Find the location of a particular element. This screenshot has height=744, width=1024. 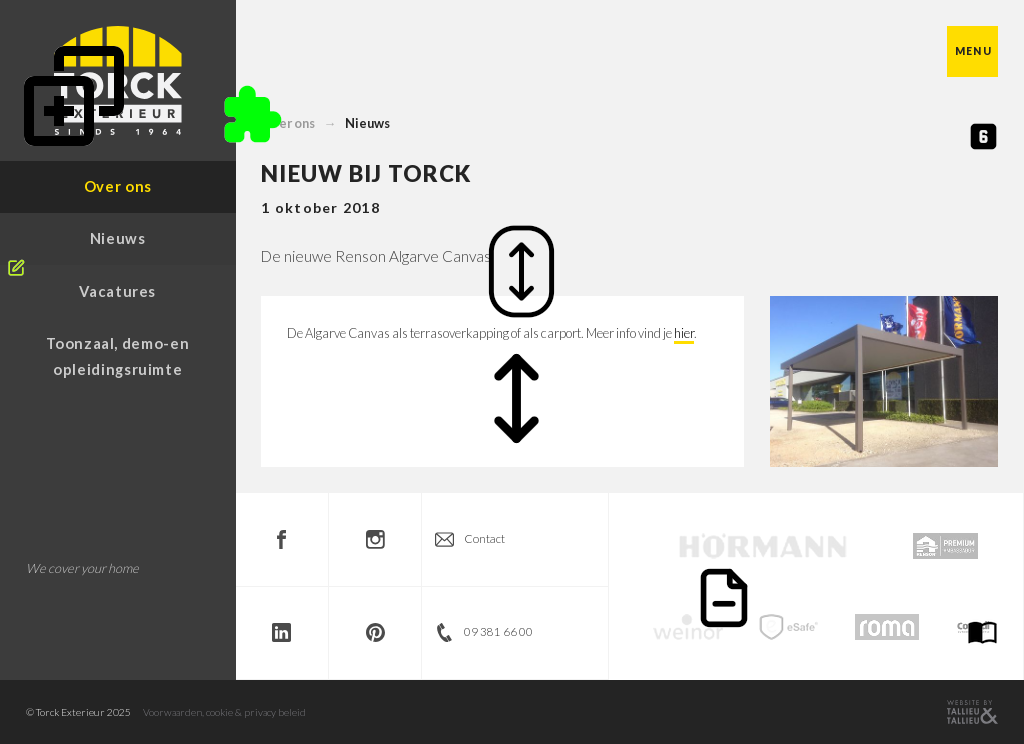

access plugins or extensions is located at coordinates (253, 114).